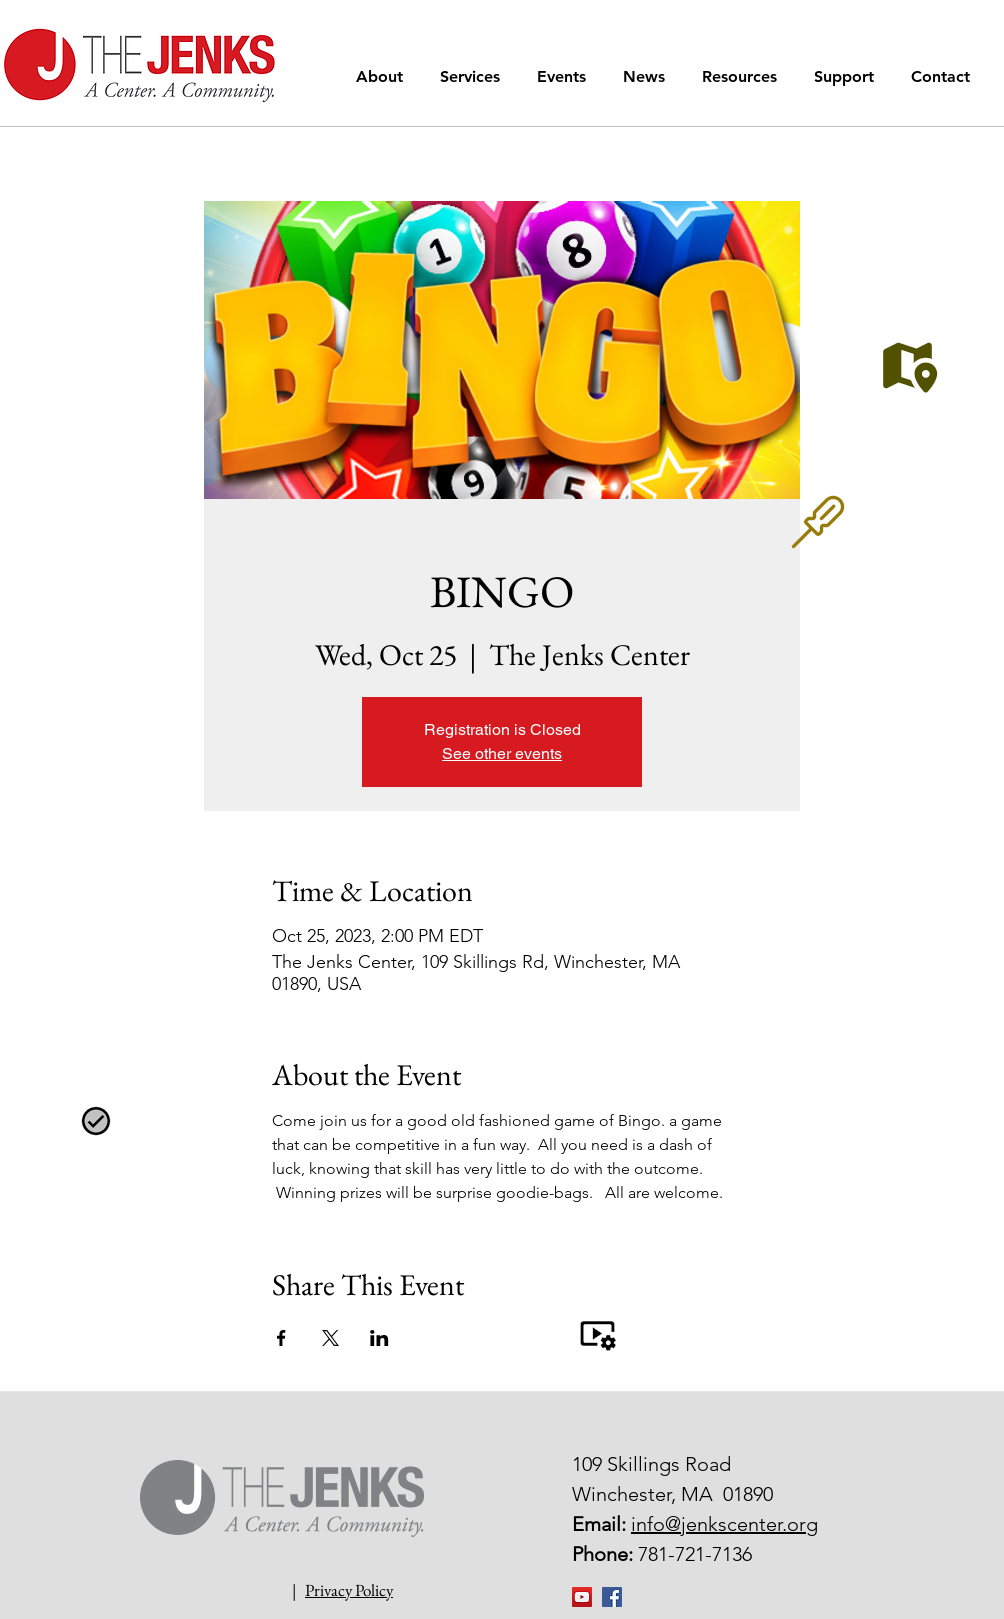  I want to click on view map with pinned location, so click(907, 365).